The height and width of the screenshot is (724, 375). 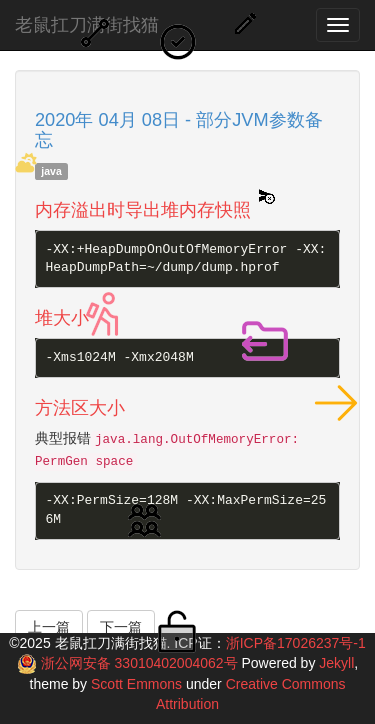 What do you see at coordinates (266, 195) in the screenshot?
I see `cancel a scheduled message` at bounding box center [266, 195].